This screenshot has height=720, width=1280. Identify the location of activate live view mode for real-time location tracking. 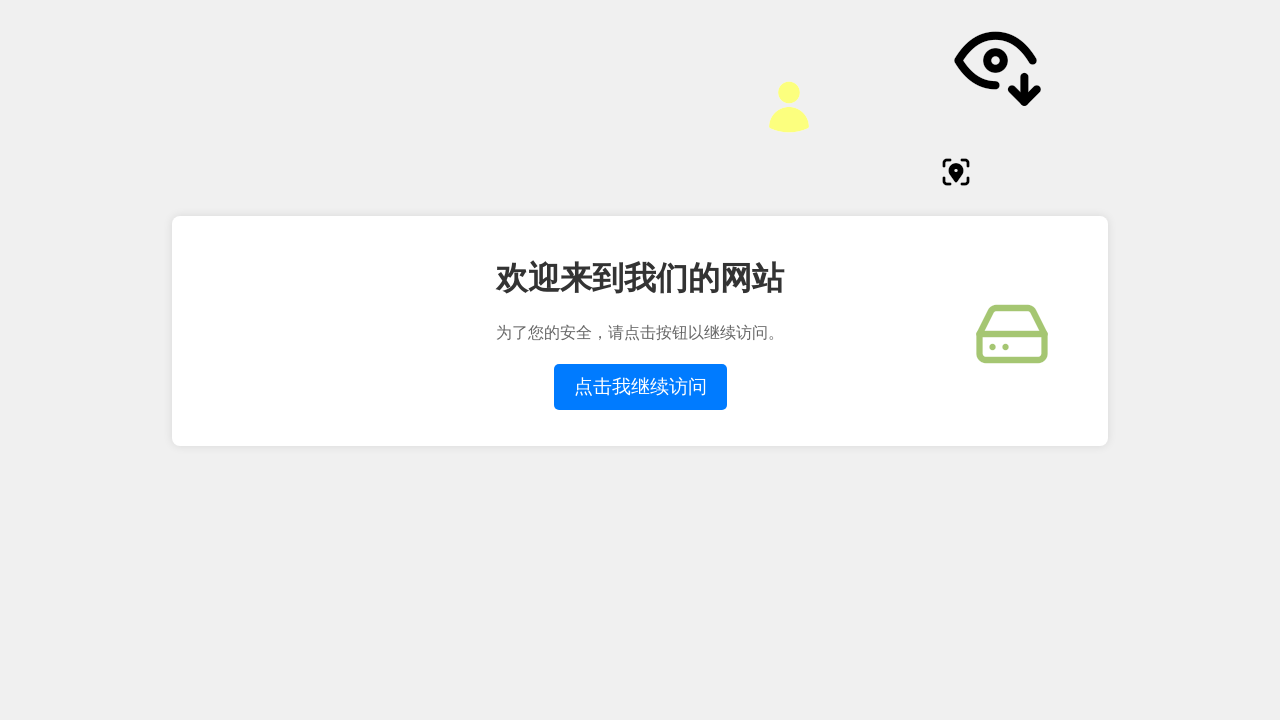
(956, 172).